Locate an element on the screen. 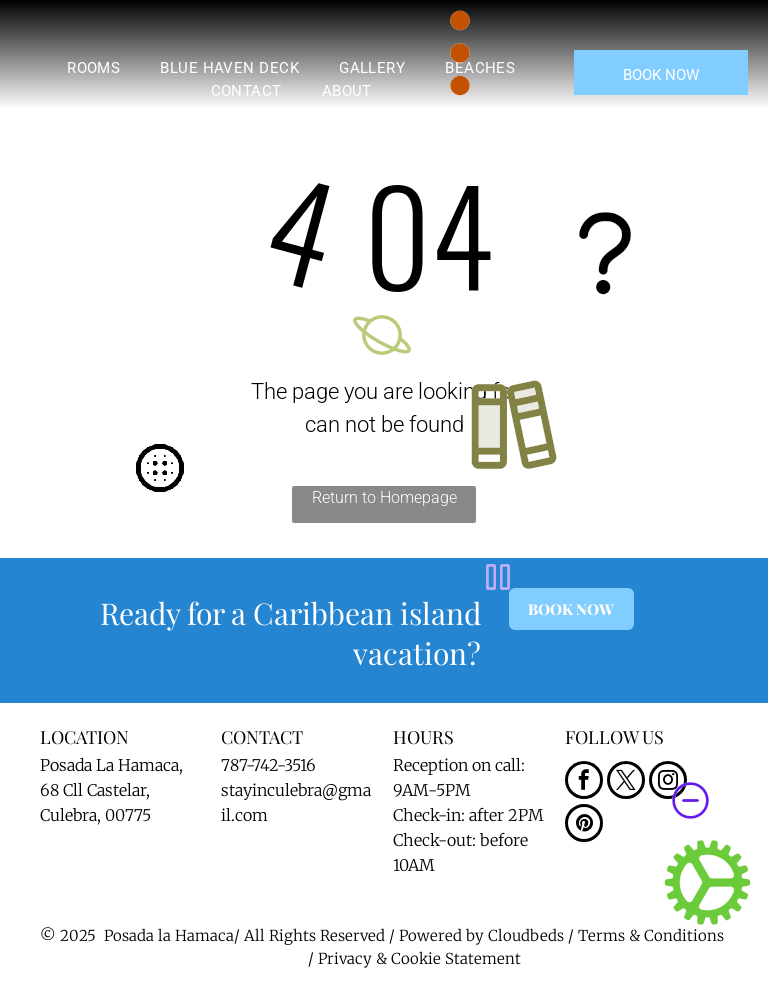  pause media playback is located at coordinates (498, 577).